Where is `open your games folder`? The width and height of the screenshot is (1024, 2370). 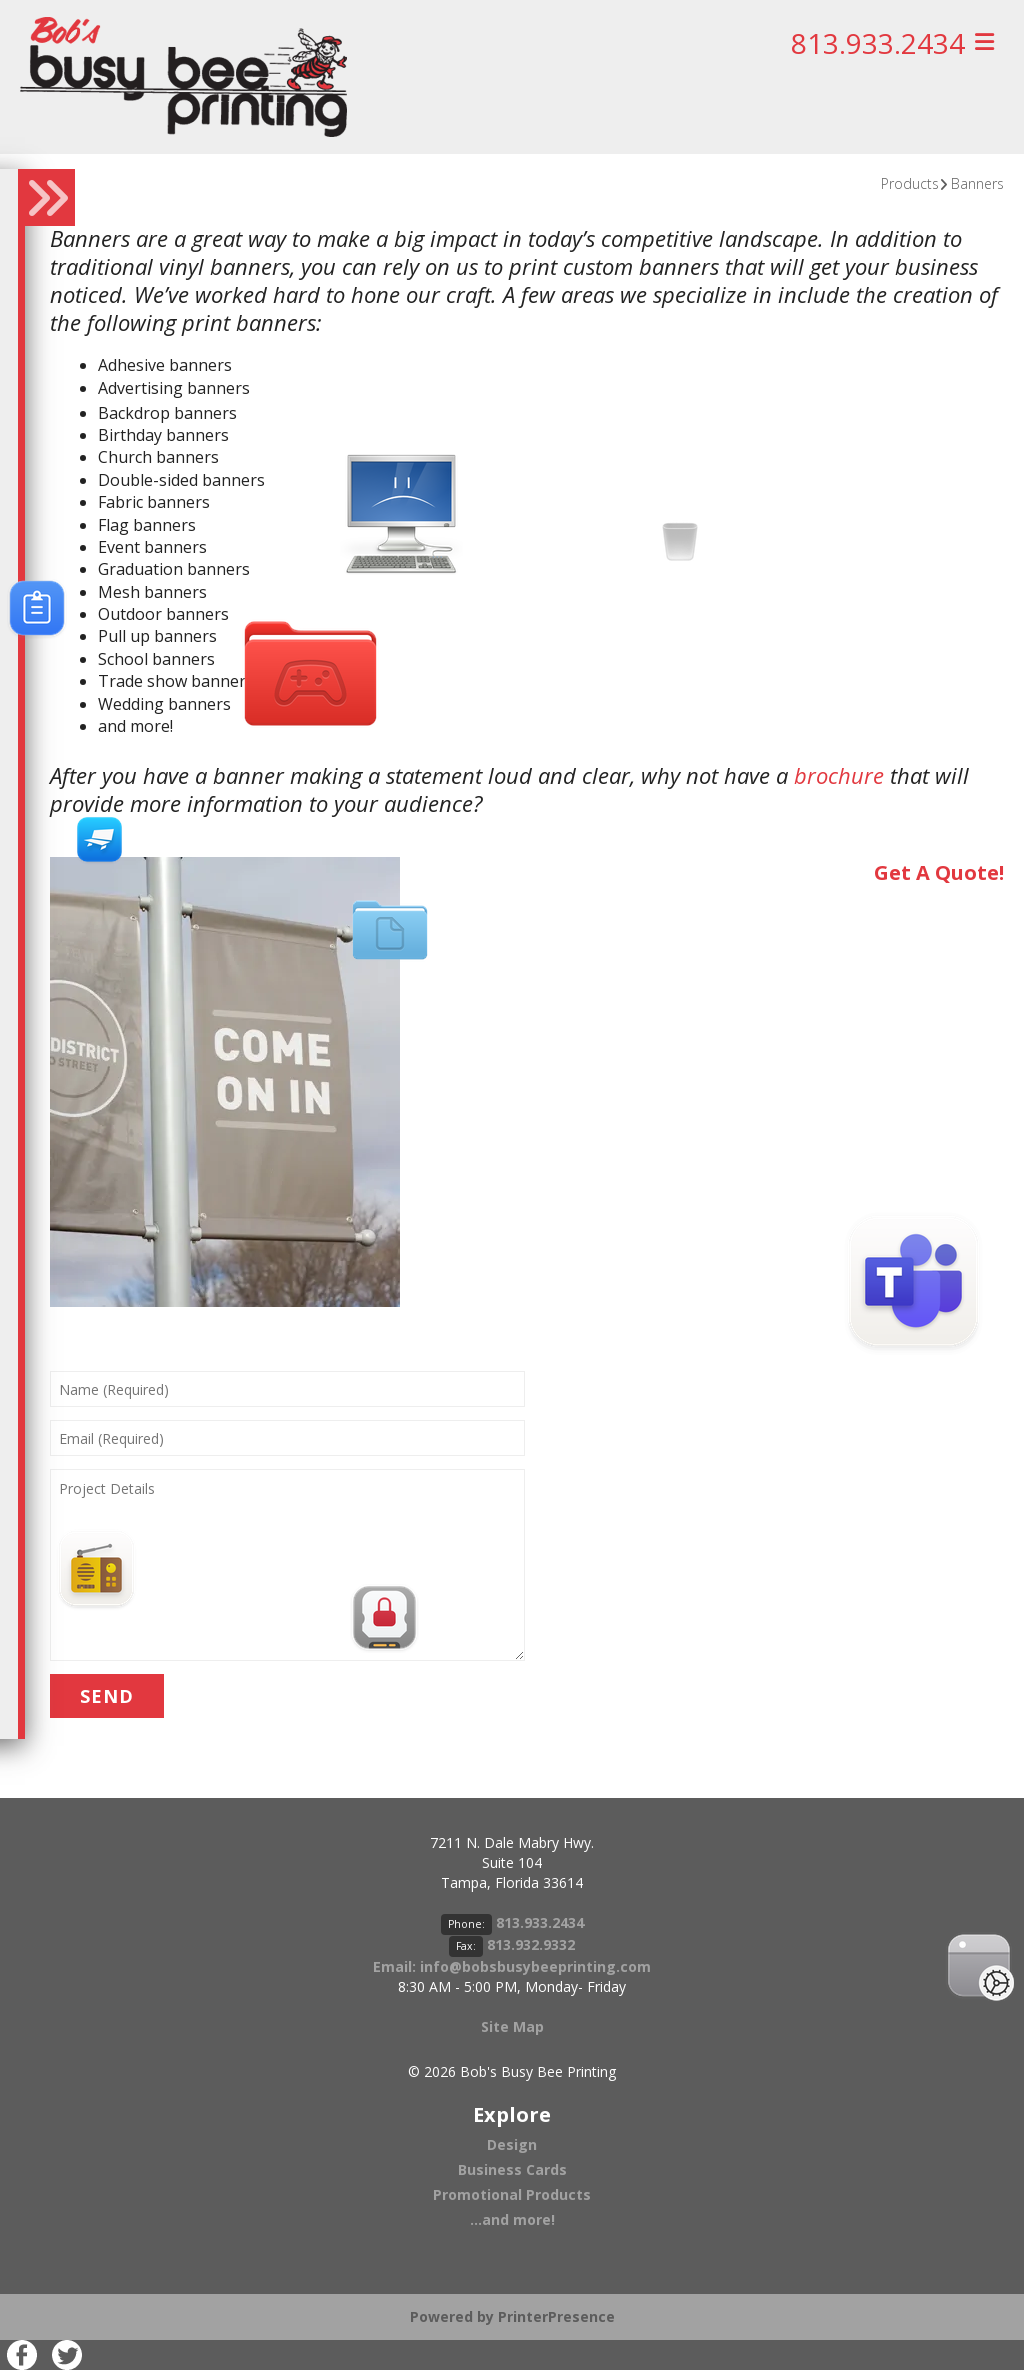
open your games folder is located at coordinates (310, 673).